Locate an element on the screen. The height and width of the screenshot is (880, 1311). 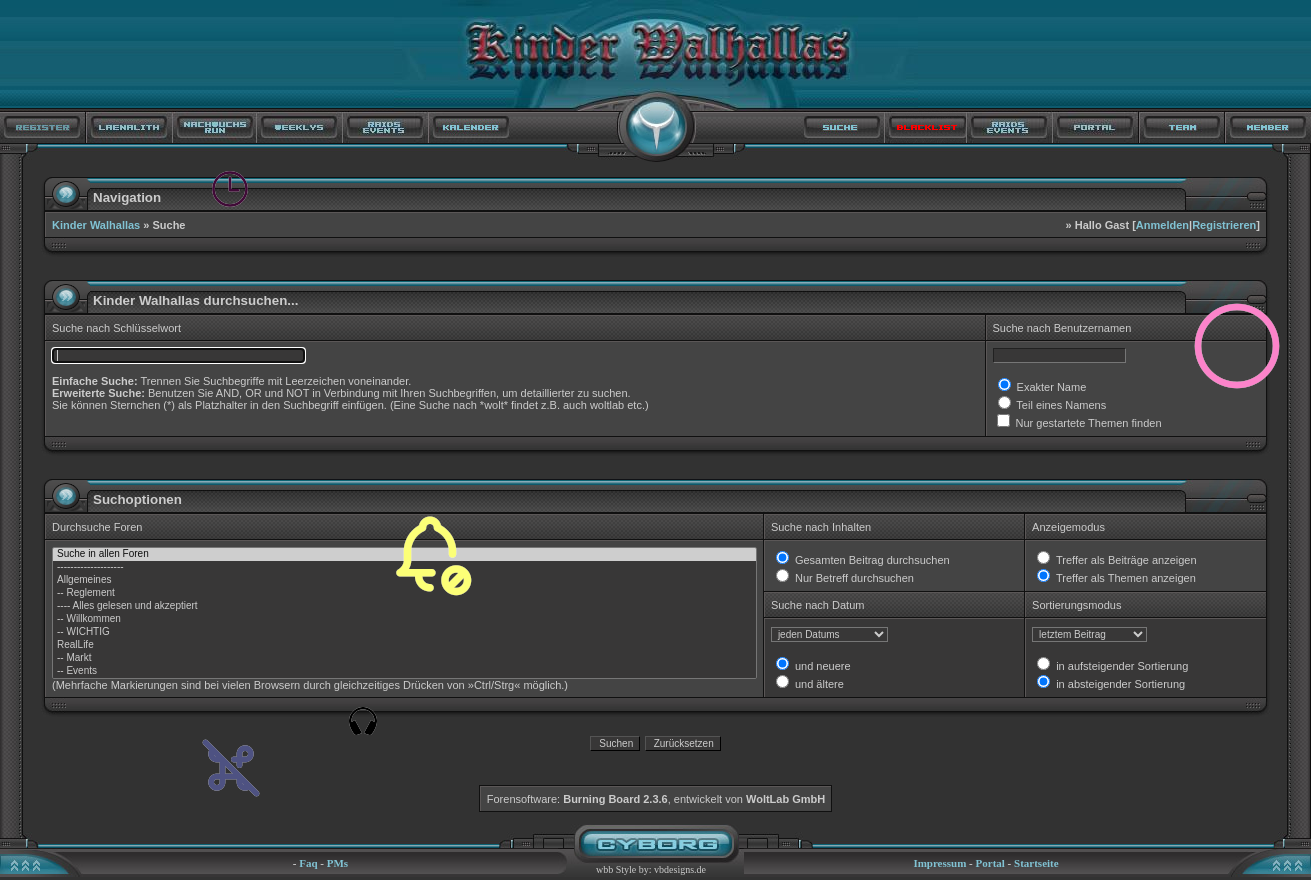
view time or clock settings is located at coordinates (230, 189).